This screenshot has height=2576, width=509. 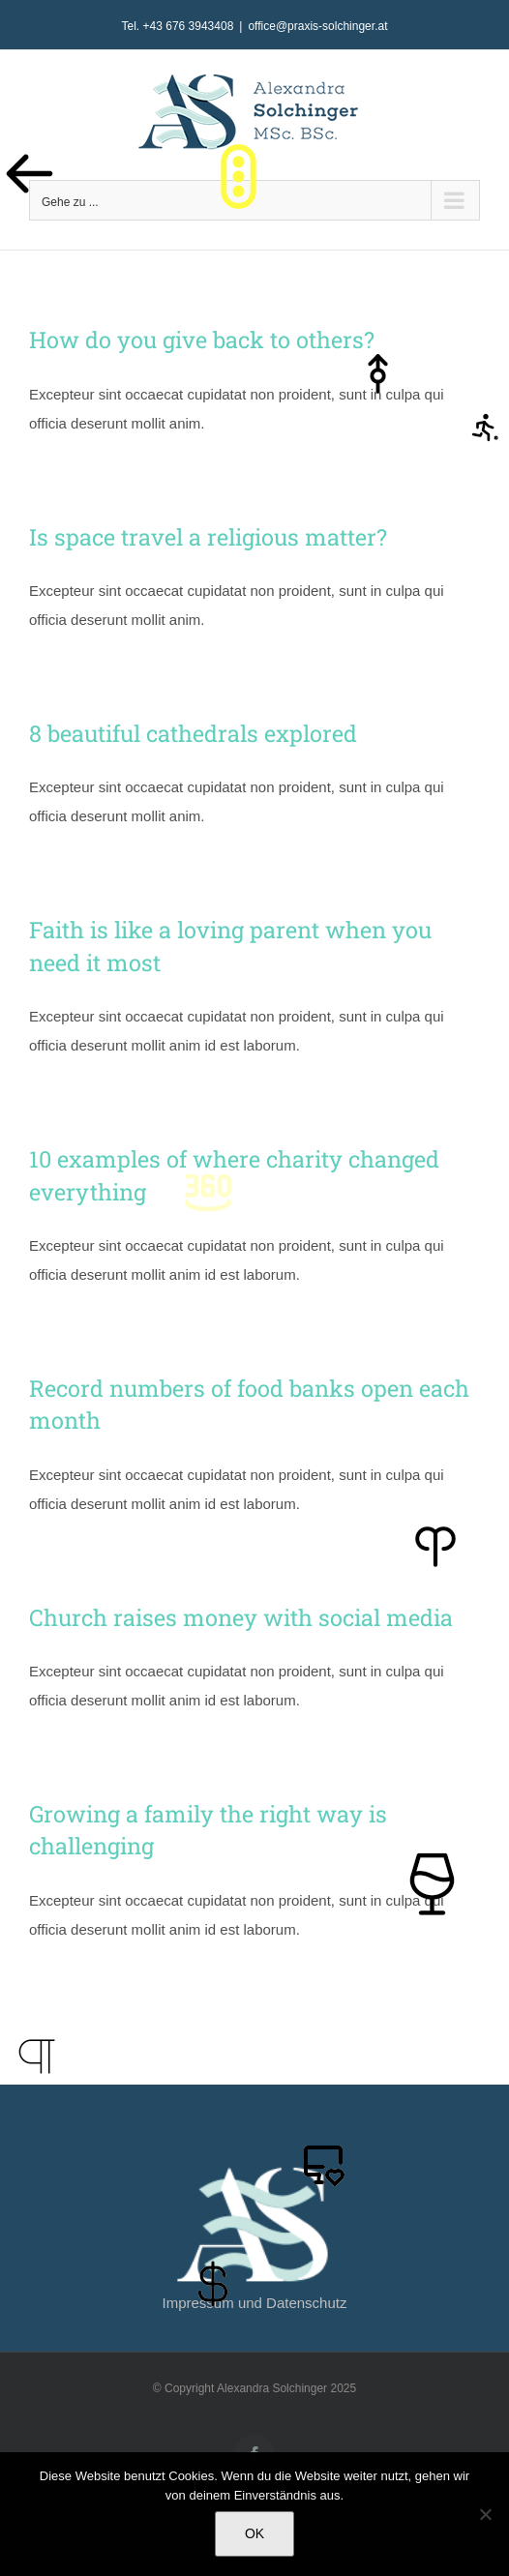 I want to click on browse wine or beverage options, so click(x=432, y=1881).